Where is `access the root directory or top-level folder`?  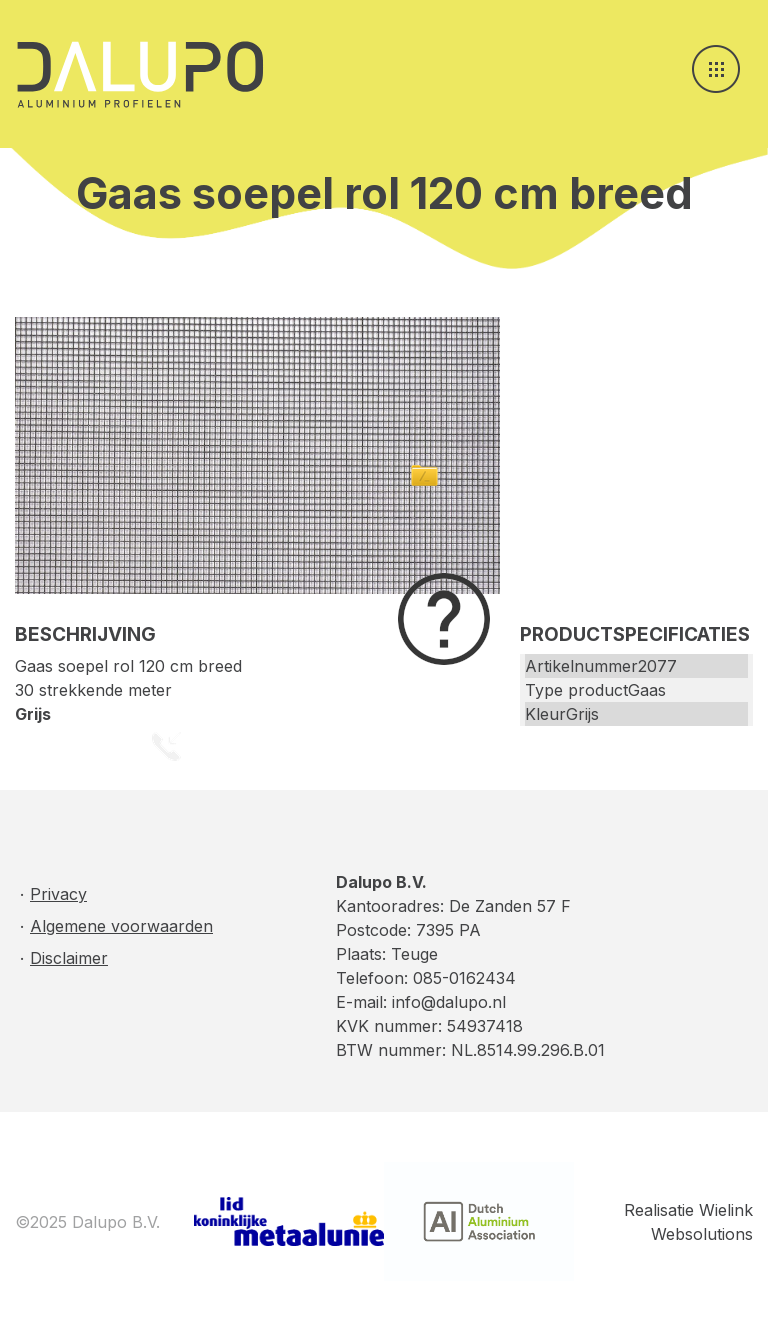 access the root directory or top-level folder is located at coordinates (424, 475).